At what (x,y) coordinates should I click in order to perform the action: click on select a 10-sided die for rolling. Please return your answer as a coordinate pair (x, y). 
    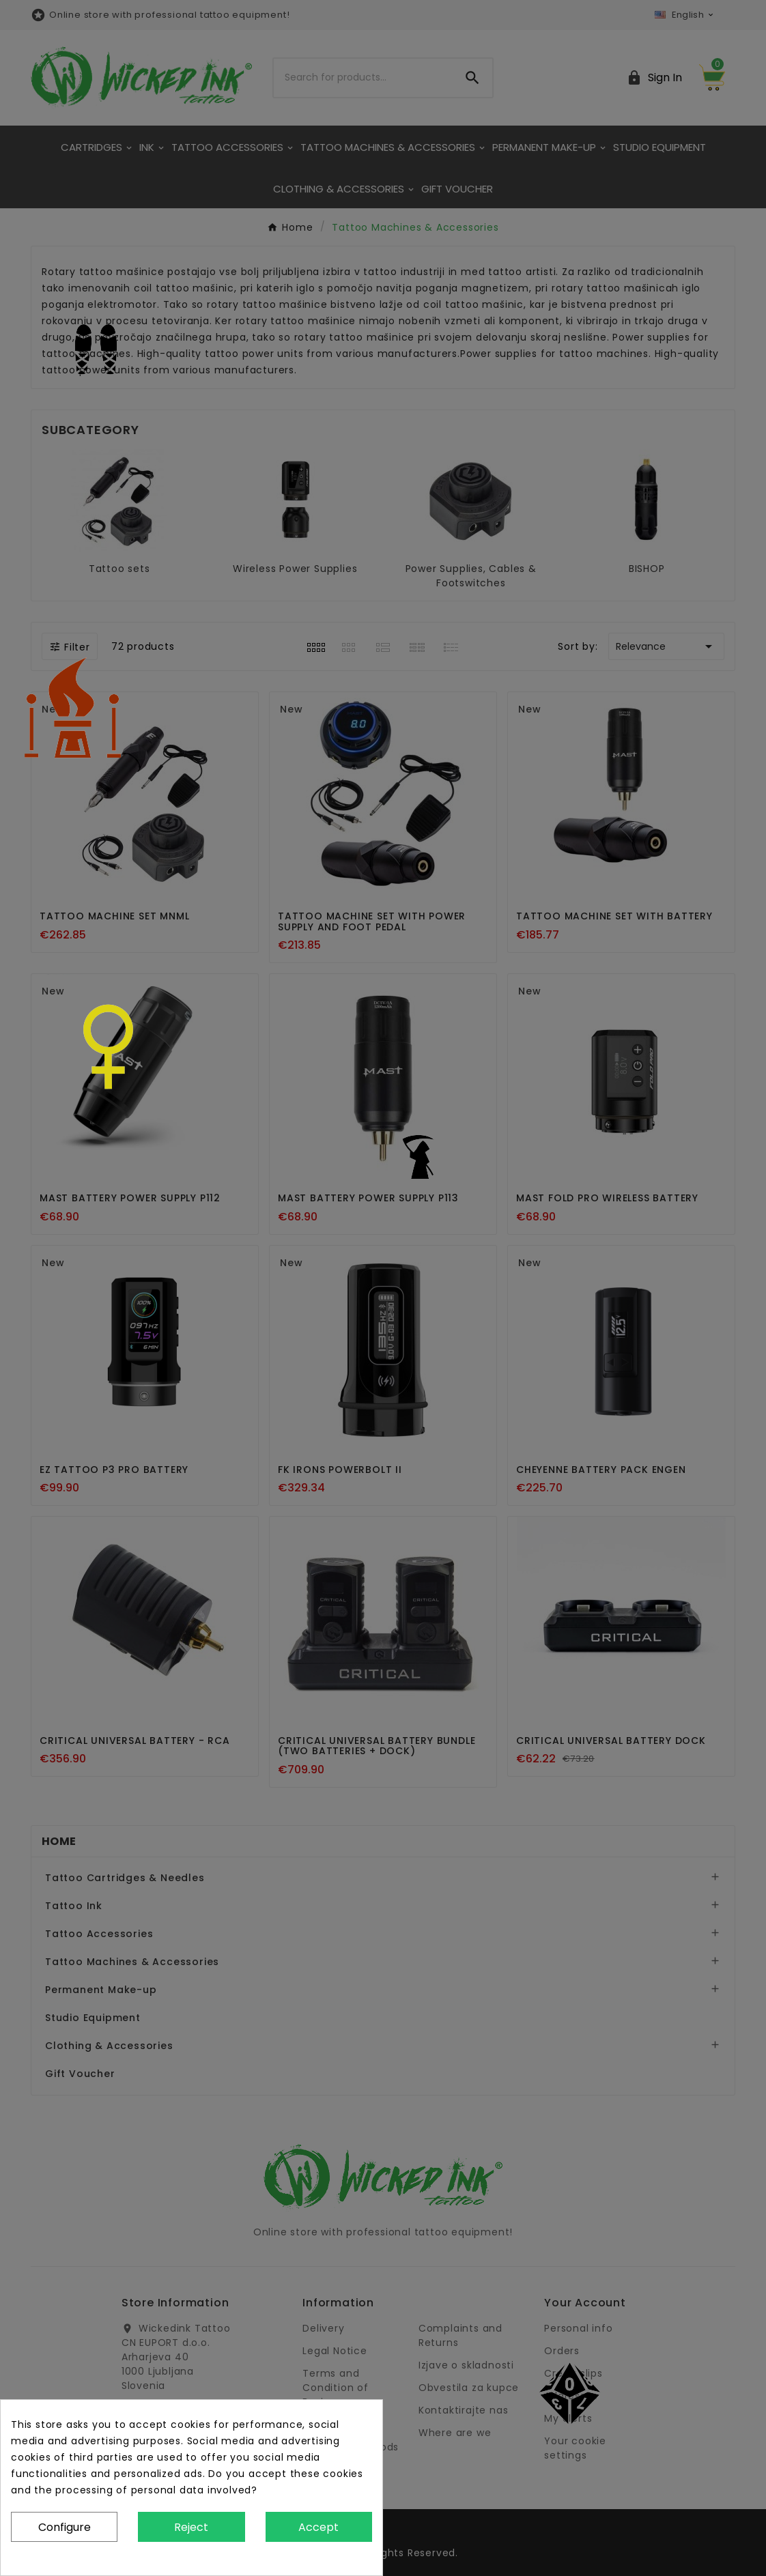
    Looking at the image, I should click on (569, 2393).